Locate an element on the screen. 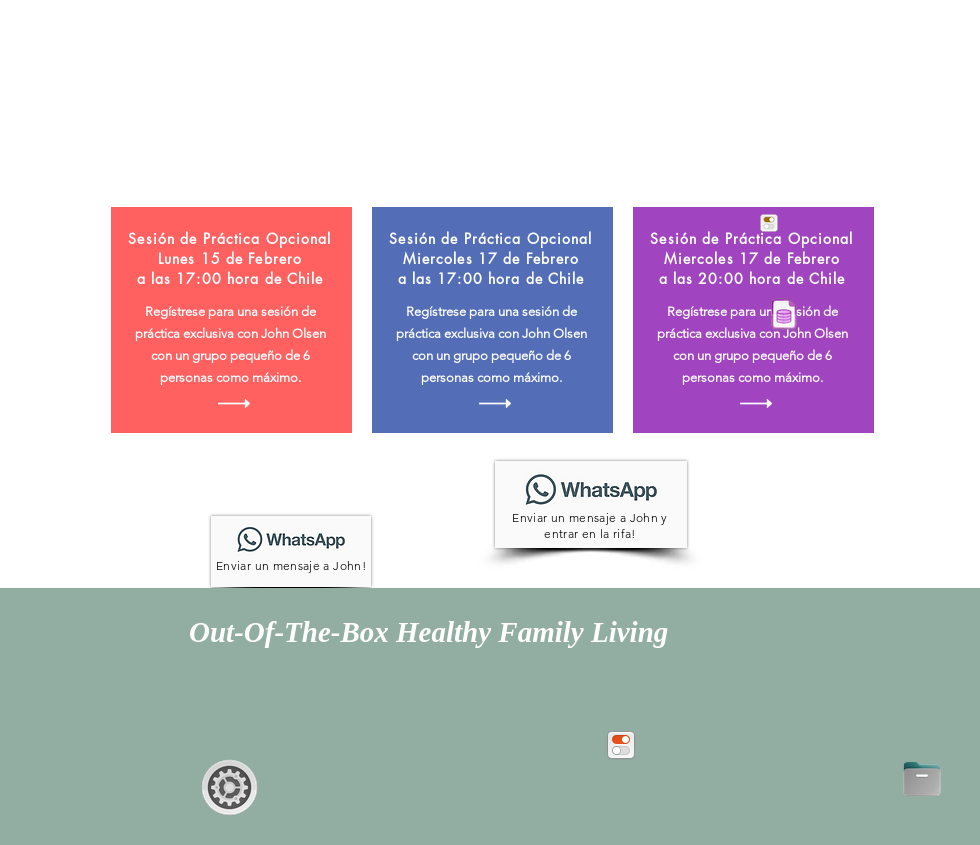  libreoffice base database file is located at coordinates (784, 314).